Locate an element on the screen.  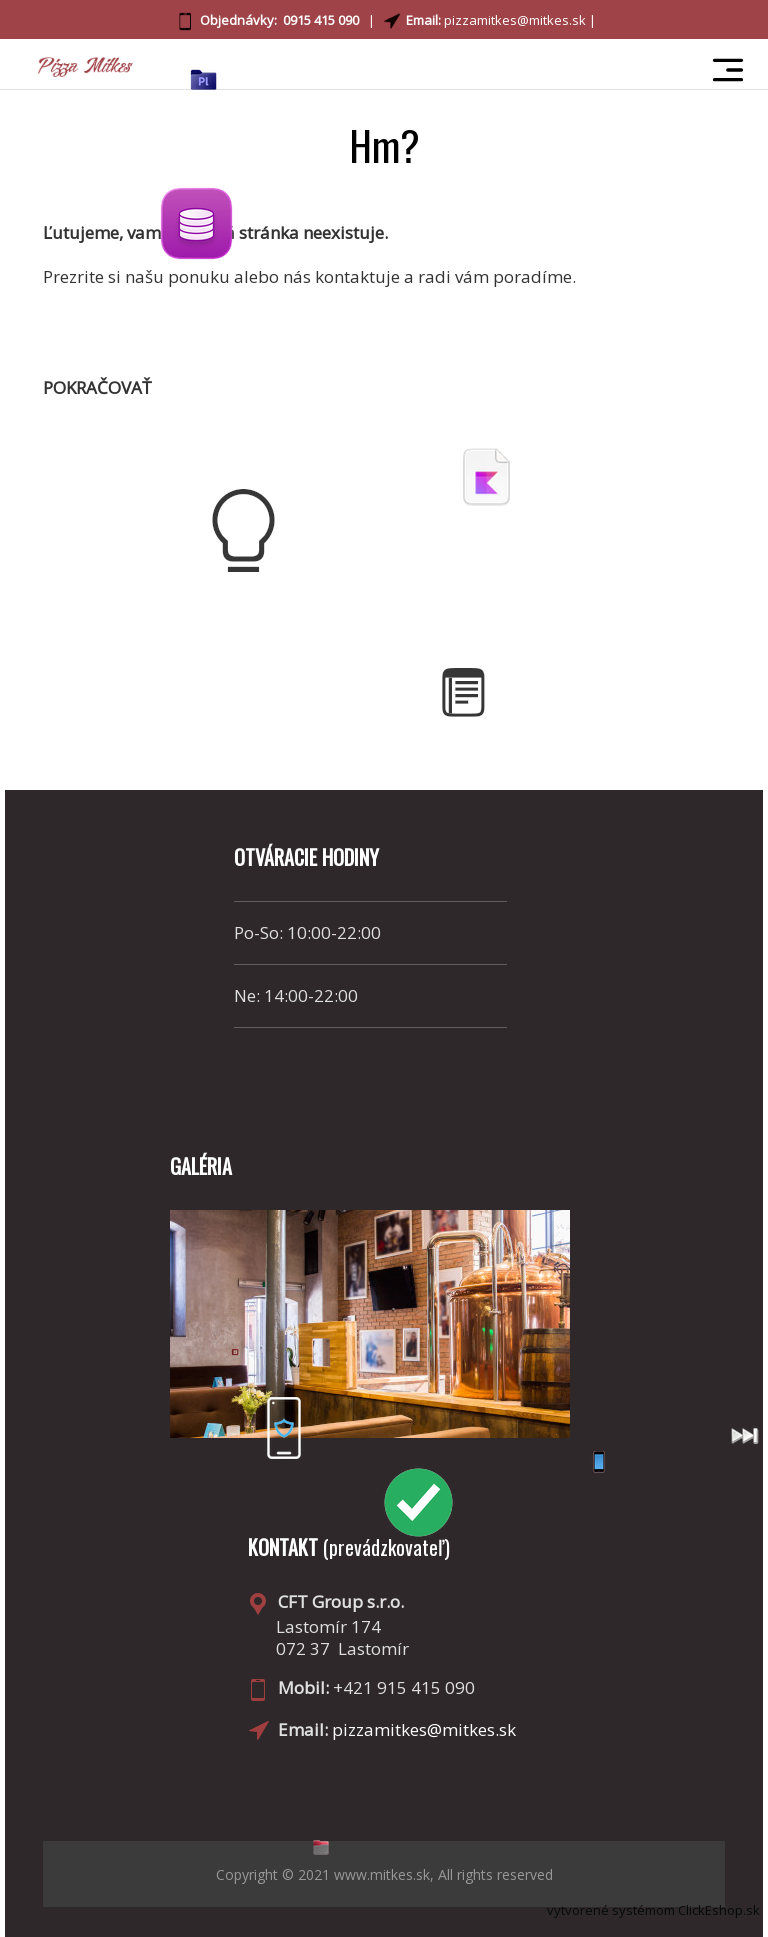
open LibreOffice Base database application is located at coordinates (196, 223).